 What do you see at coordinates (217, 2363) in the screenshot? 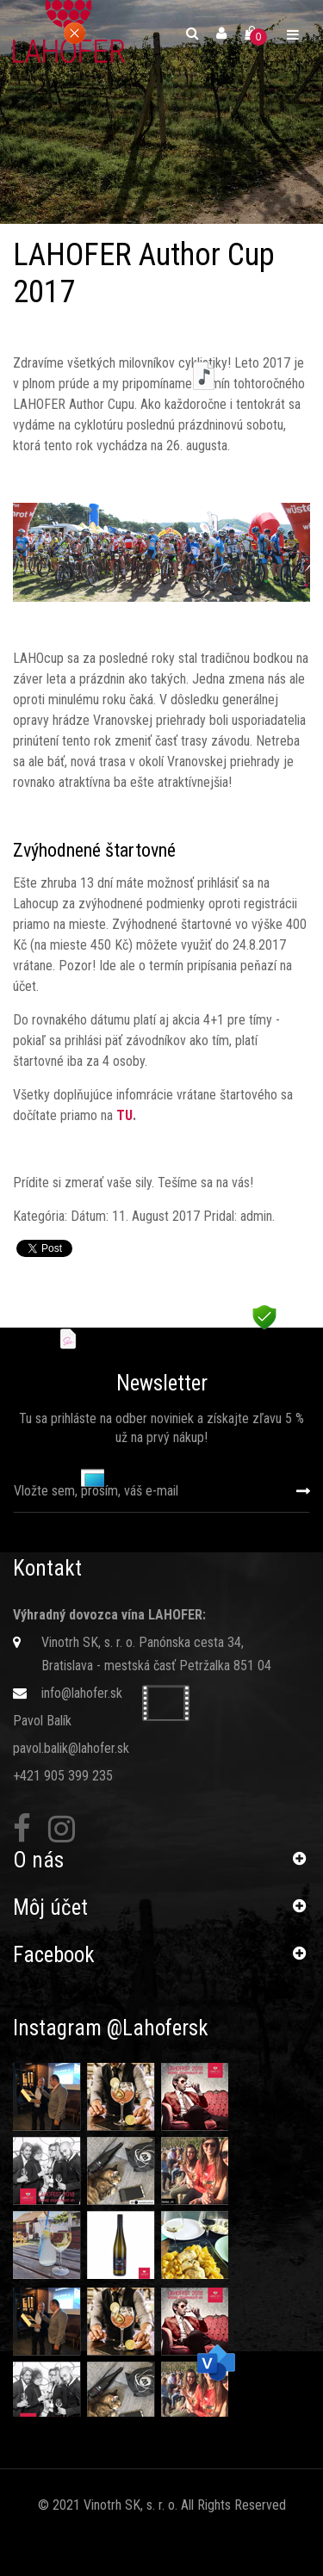
I see `open Microsoft Visio application` at bounding box center [217, 2363].